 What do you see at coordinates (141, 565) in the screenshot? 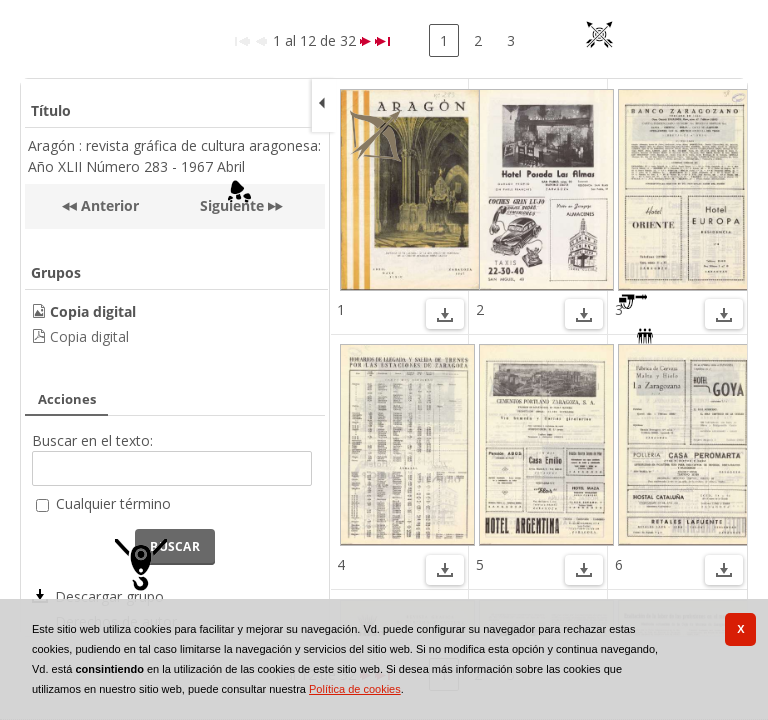
I see `indicates crane or lifting equipment in a game interface` at bounding box center [141, 565].